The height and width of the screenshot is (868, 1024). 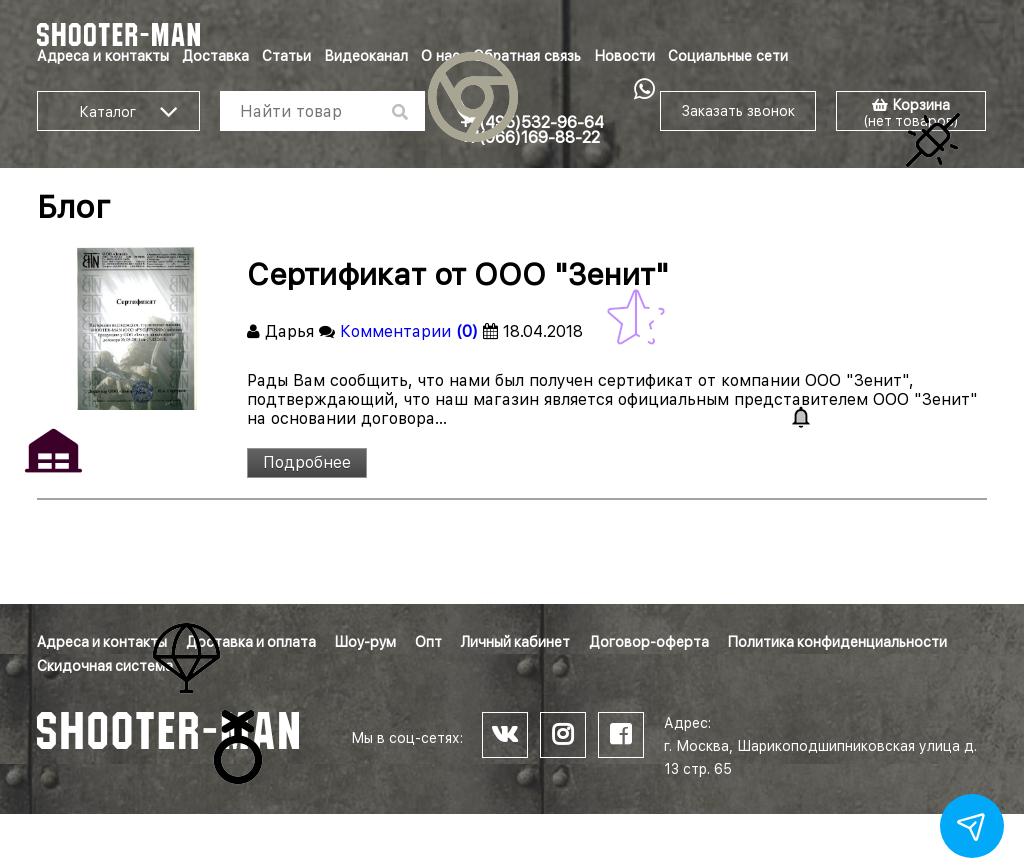 I want to click on indicates nonbinary gender identity option, so click(x=238, y=747).